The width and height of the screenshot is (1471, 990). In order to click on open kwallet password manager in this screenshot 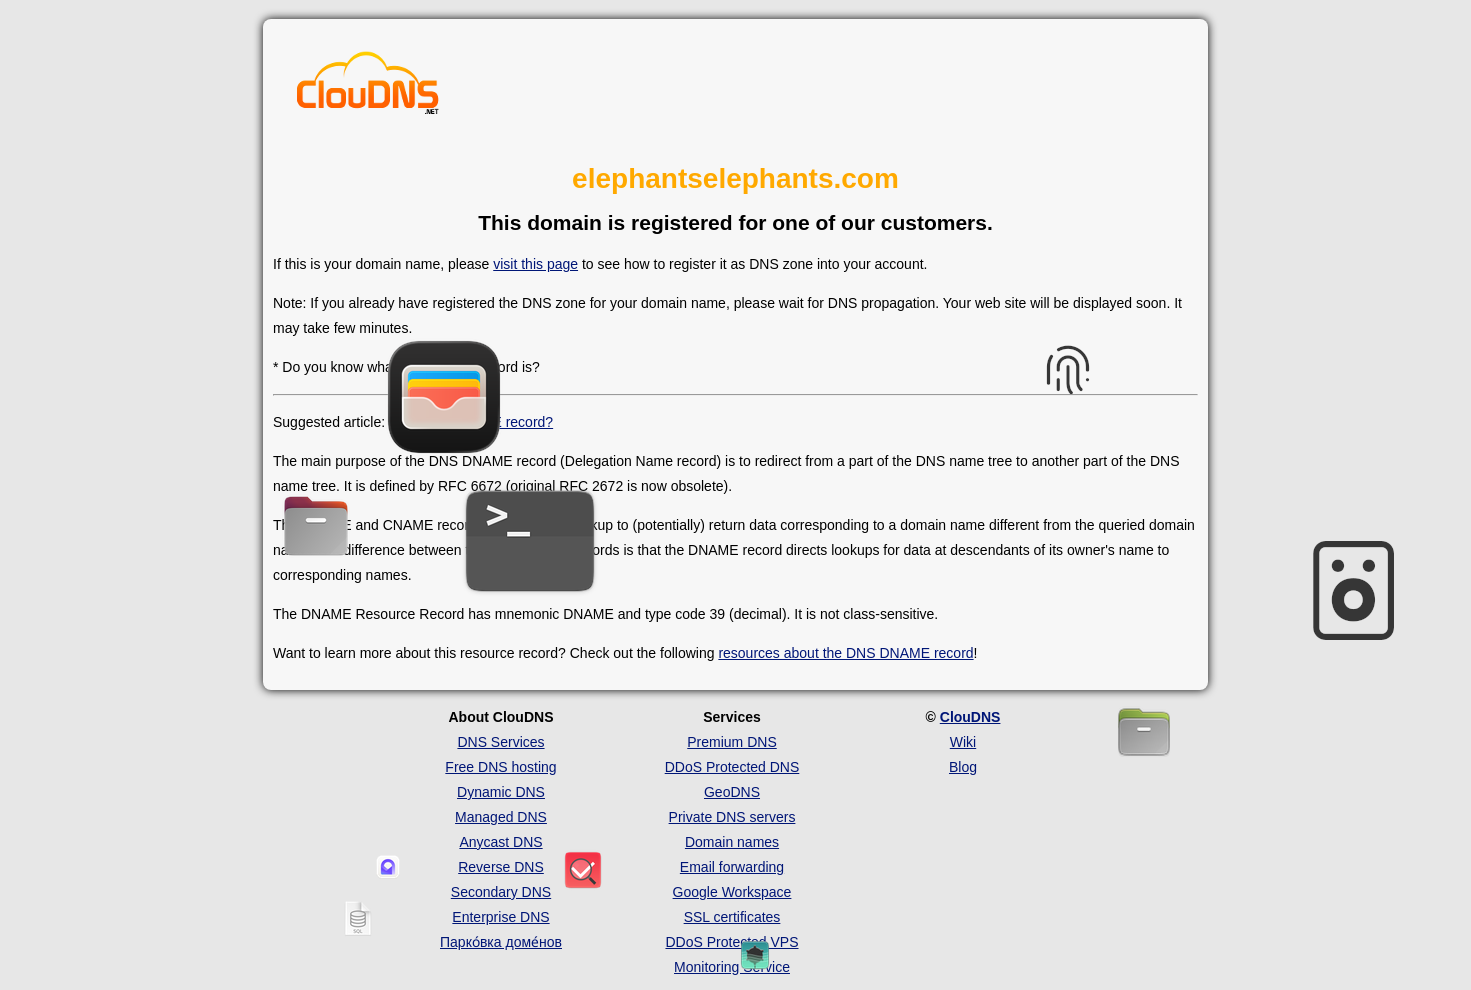, I will do `click(444, 397)`.